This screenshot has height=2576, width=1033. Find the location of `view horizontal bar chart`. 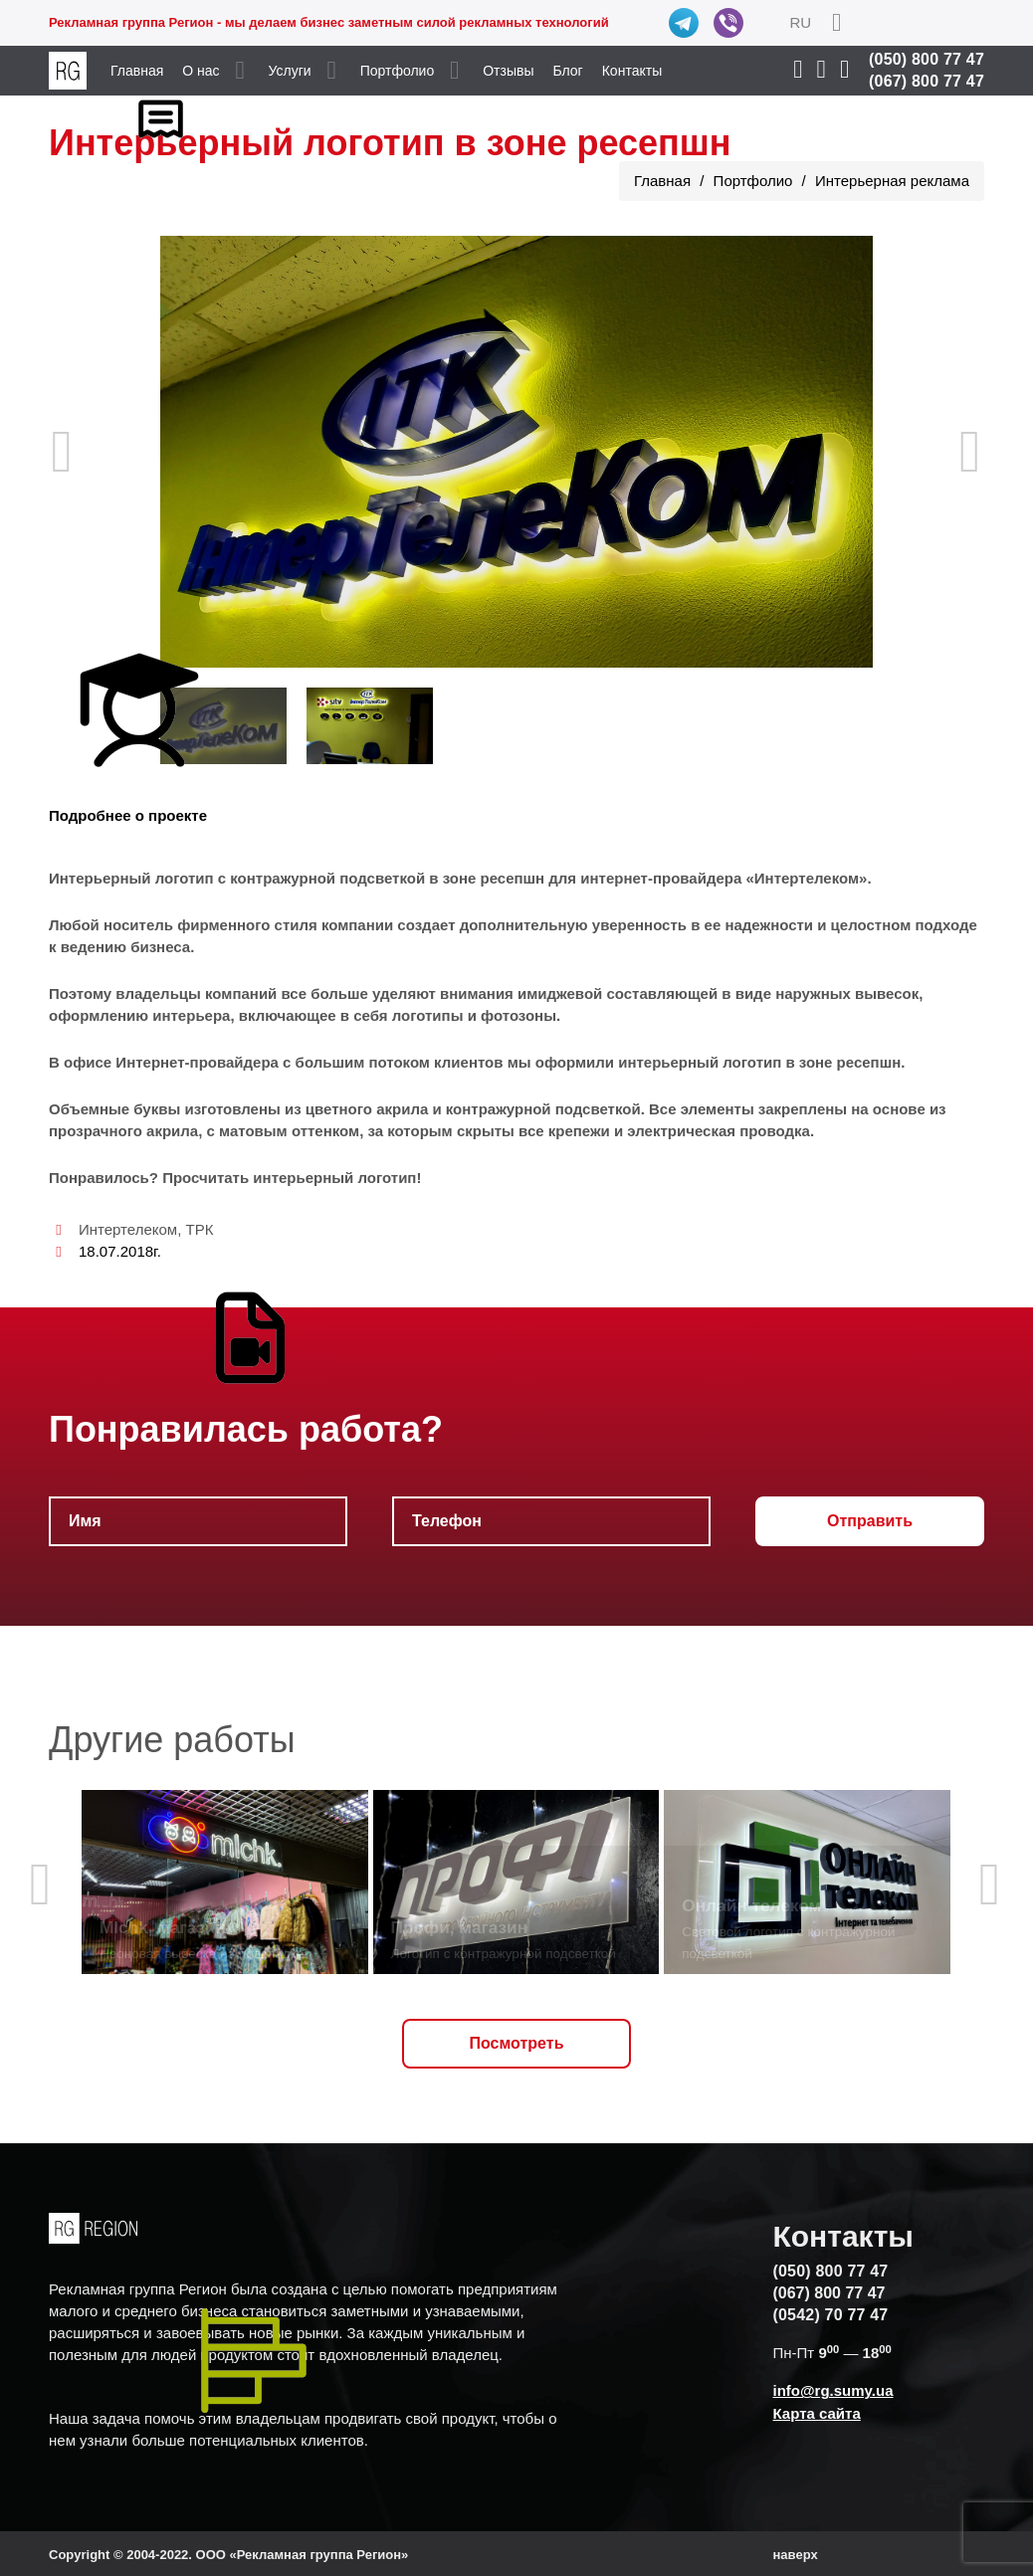

view horizontal bar chart is located at coordinates (249, 2360).